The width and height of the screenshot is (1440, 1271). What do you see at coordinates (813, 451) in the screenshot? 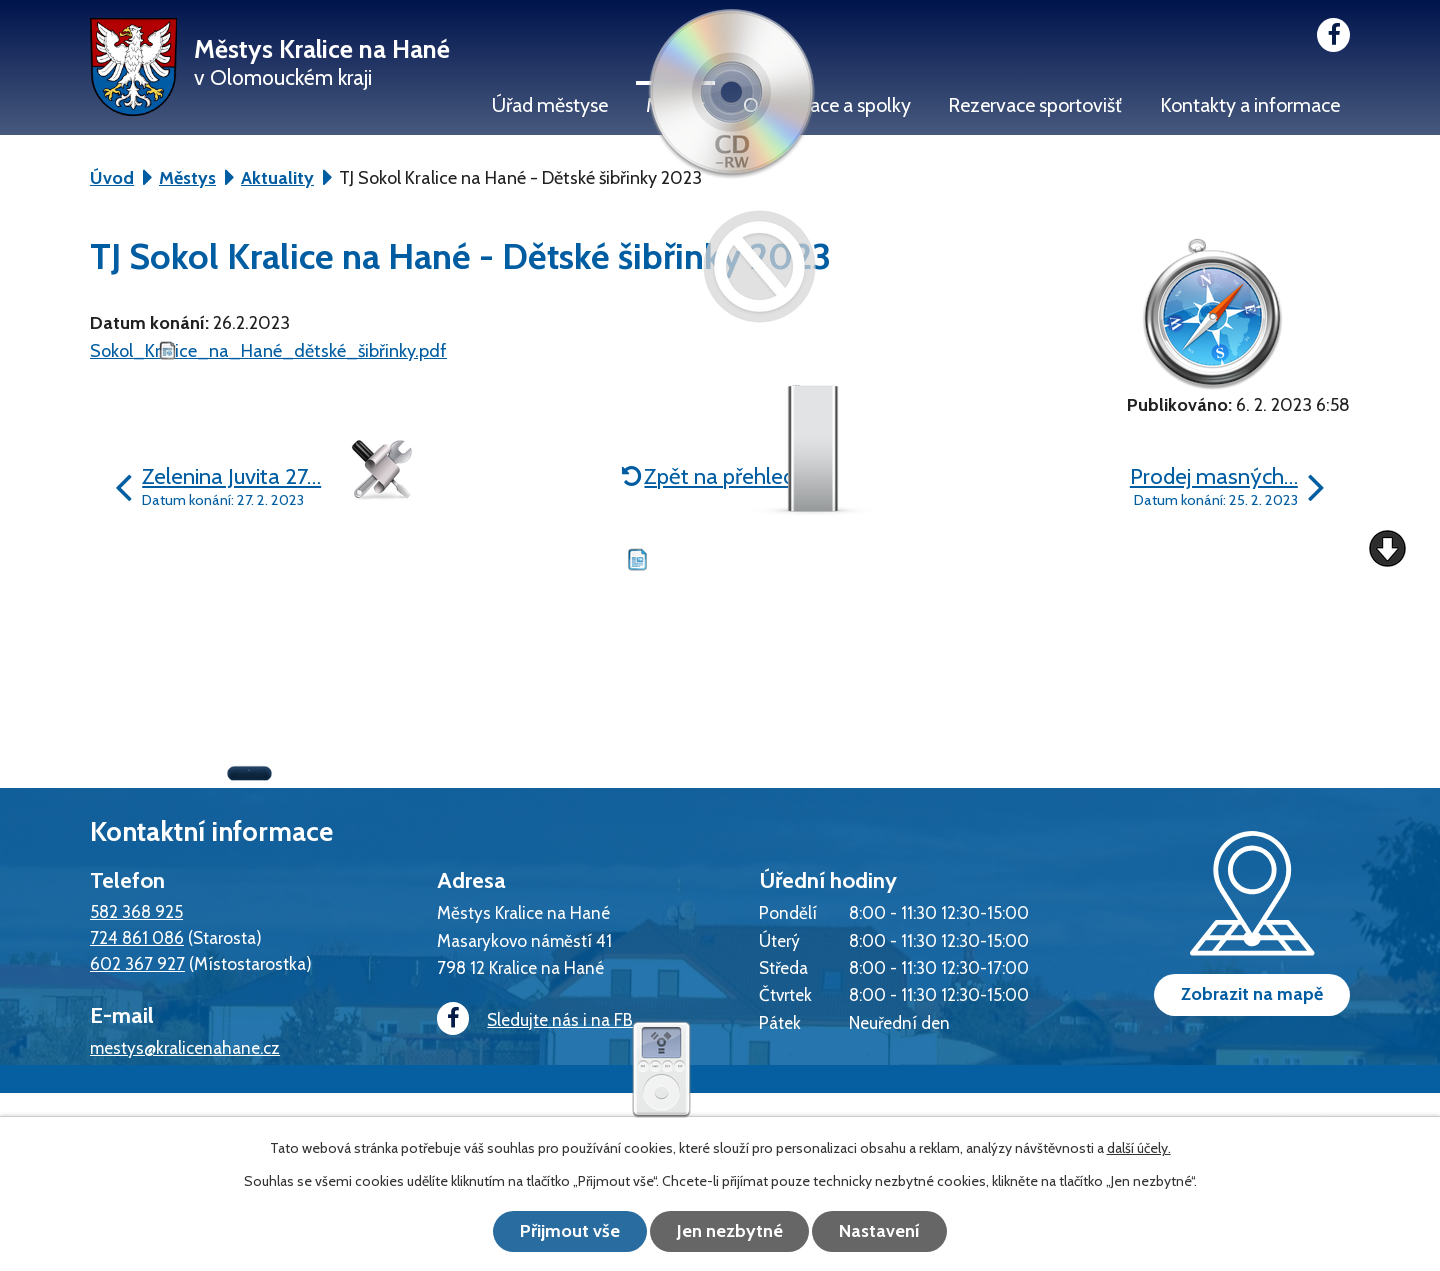
I see `iPod nano device connected` at bounding box center [813, 451].